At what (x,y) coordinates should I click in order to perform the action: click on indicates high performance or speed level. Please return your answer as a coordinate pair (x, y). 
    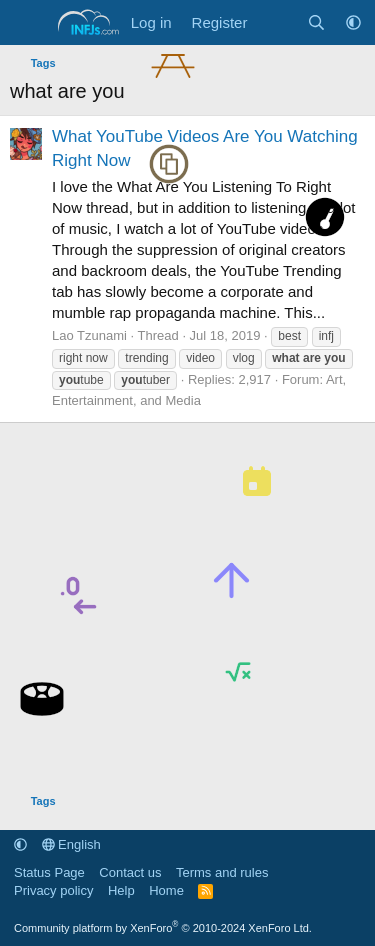
    Looking at the image, I should click on (325, 217).